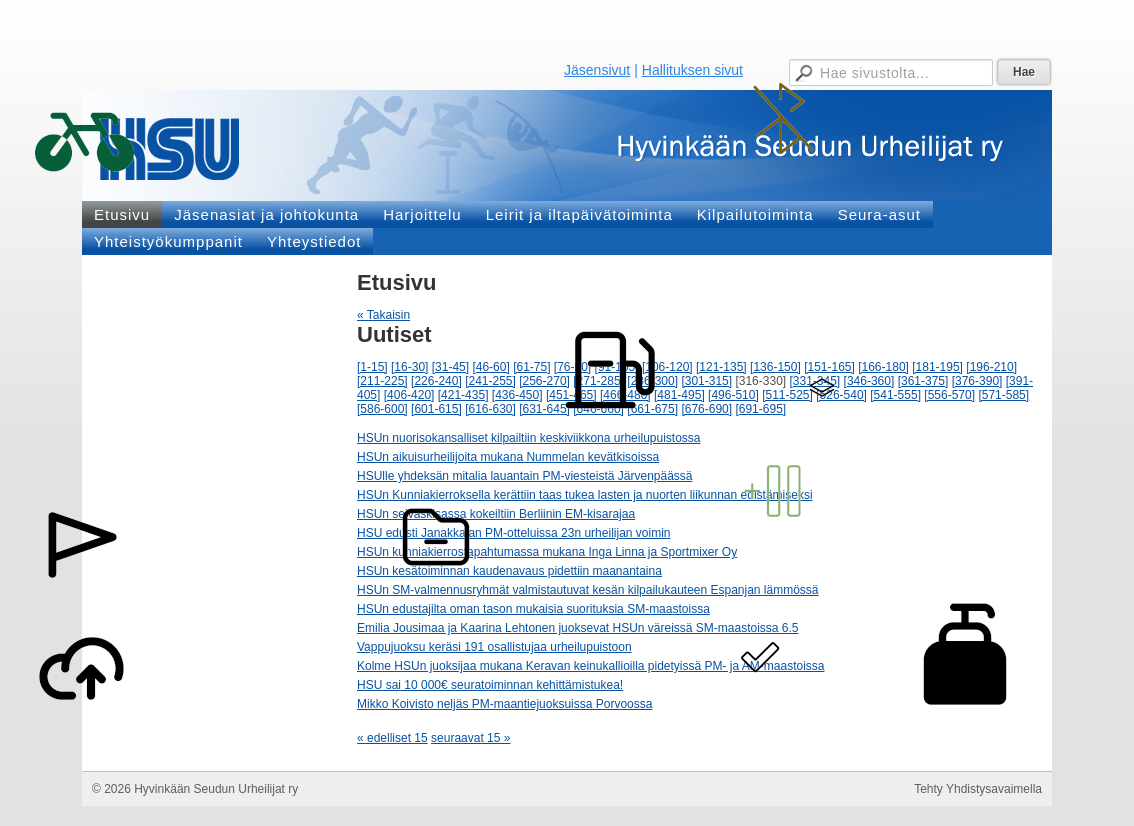  Describe the element at coordinates (81, 668) in the screenshot. I see `upload file to cloud storage` at that location.